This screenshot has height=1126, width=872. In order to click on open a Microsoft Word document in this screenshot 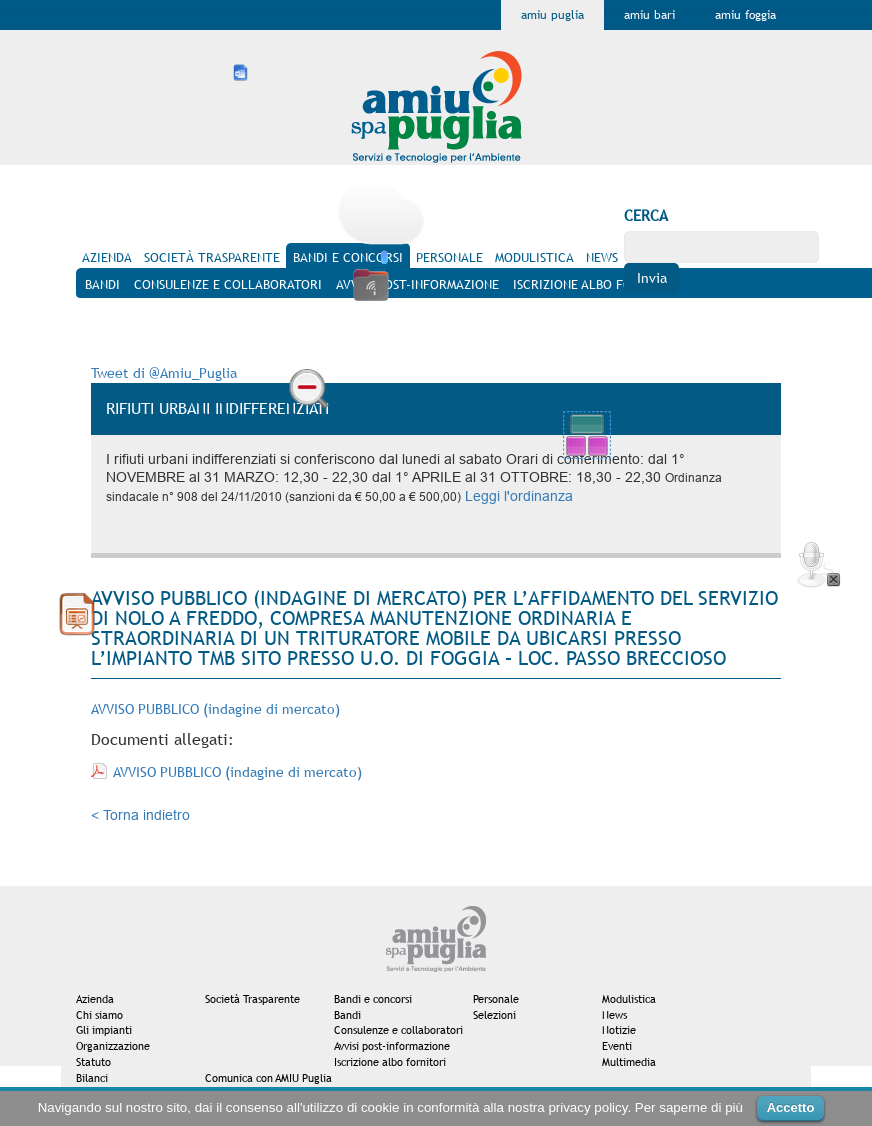, I will do `click(240, 72)`.